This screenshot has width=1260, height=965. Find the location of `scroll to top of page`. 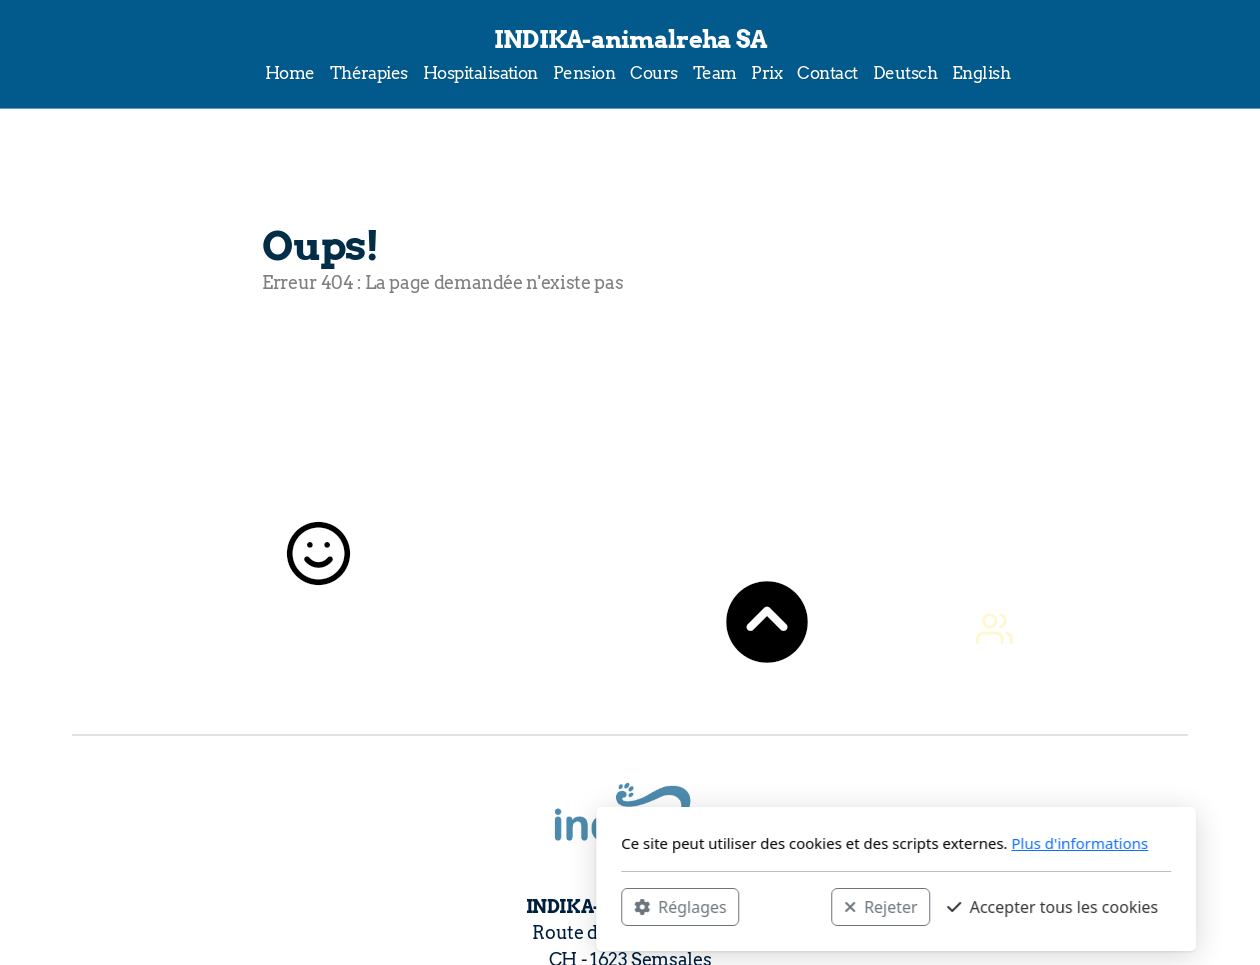

scroll to top of page is located at coordinates (767, 622).